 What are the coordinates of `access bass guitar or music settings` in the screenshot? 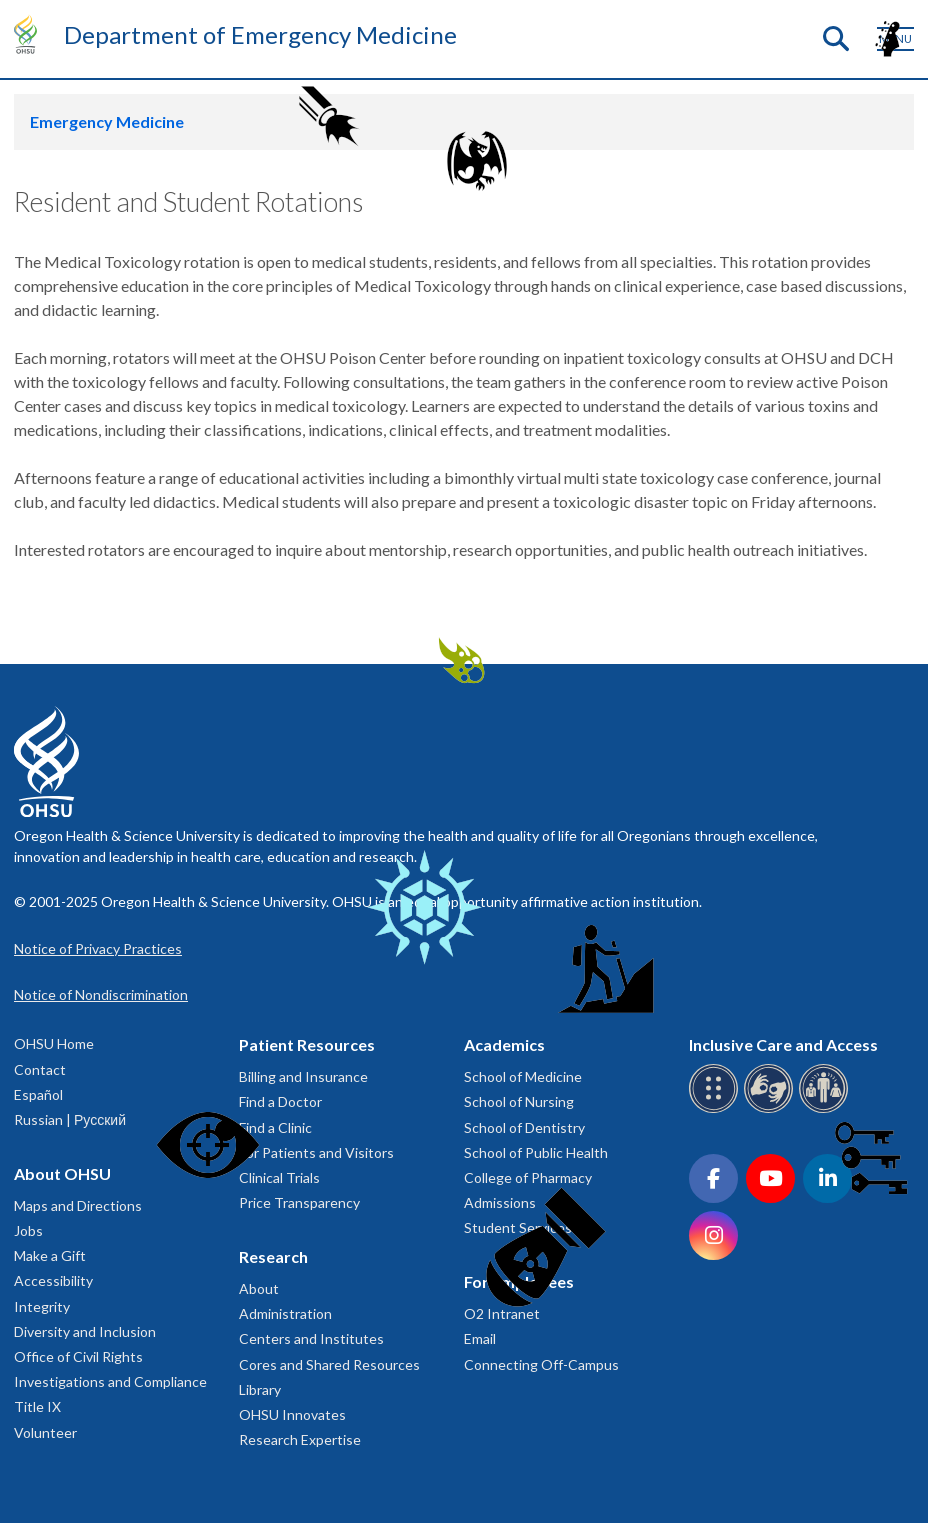 It's located at (887, 38).